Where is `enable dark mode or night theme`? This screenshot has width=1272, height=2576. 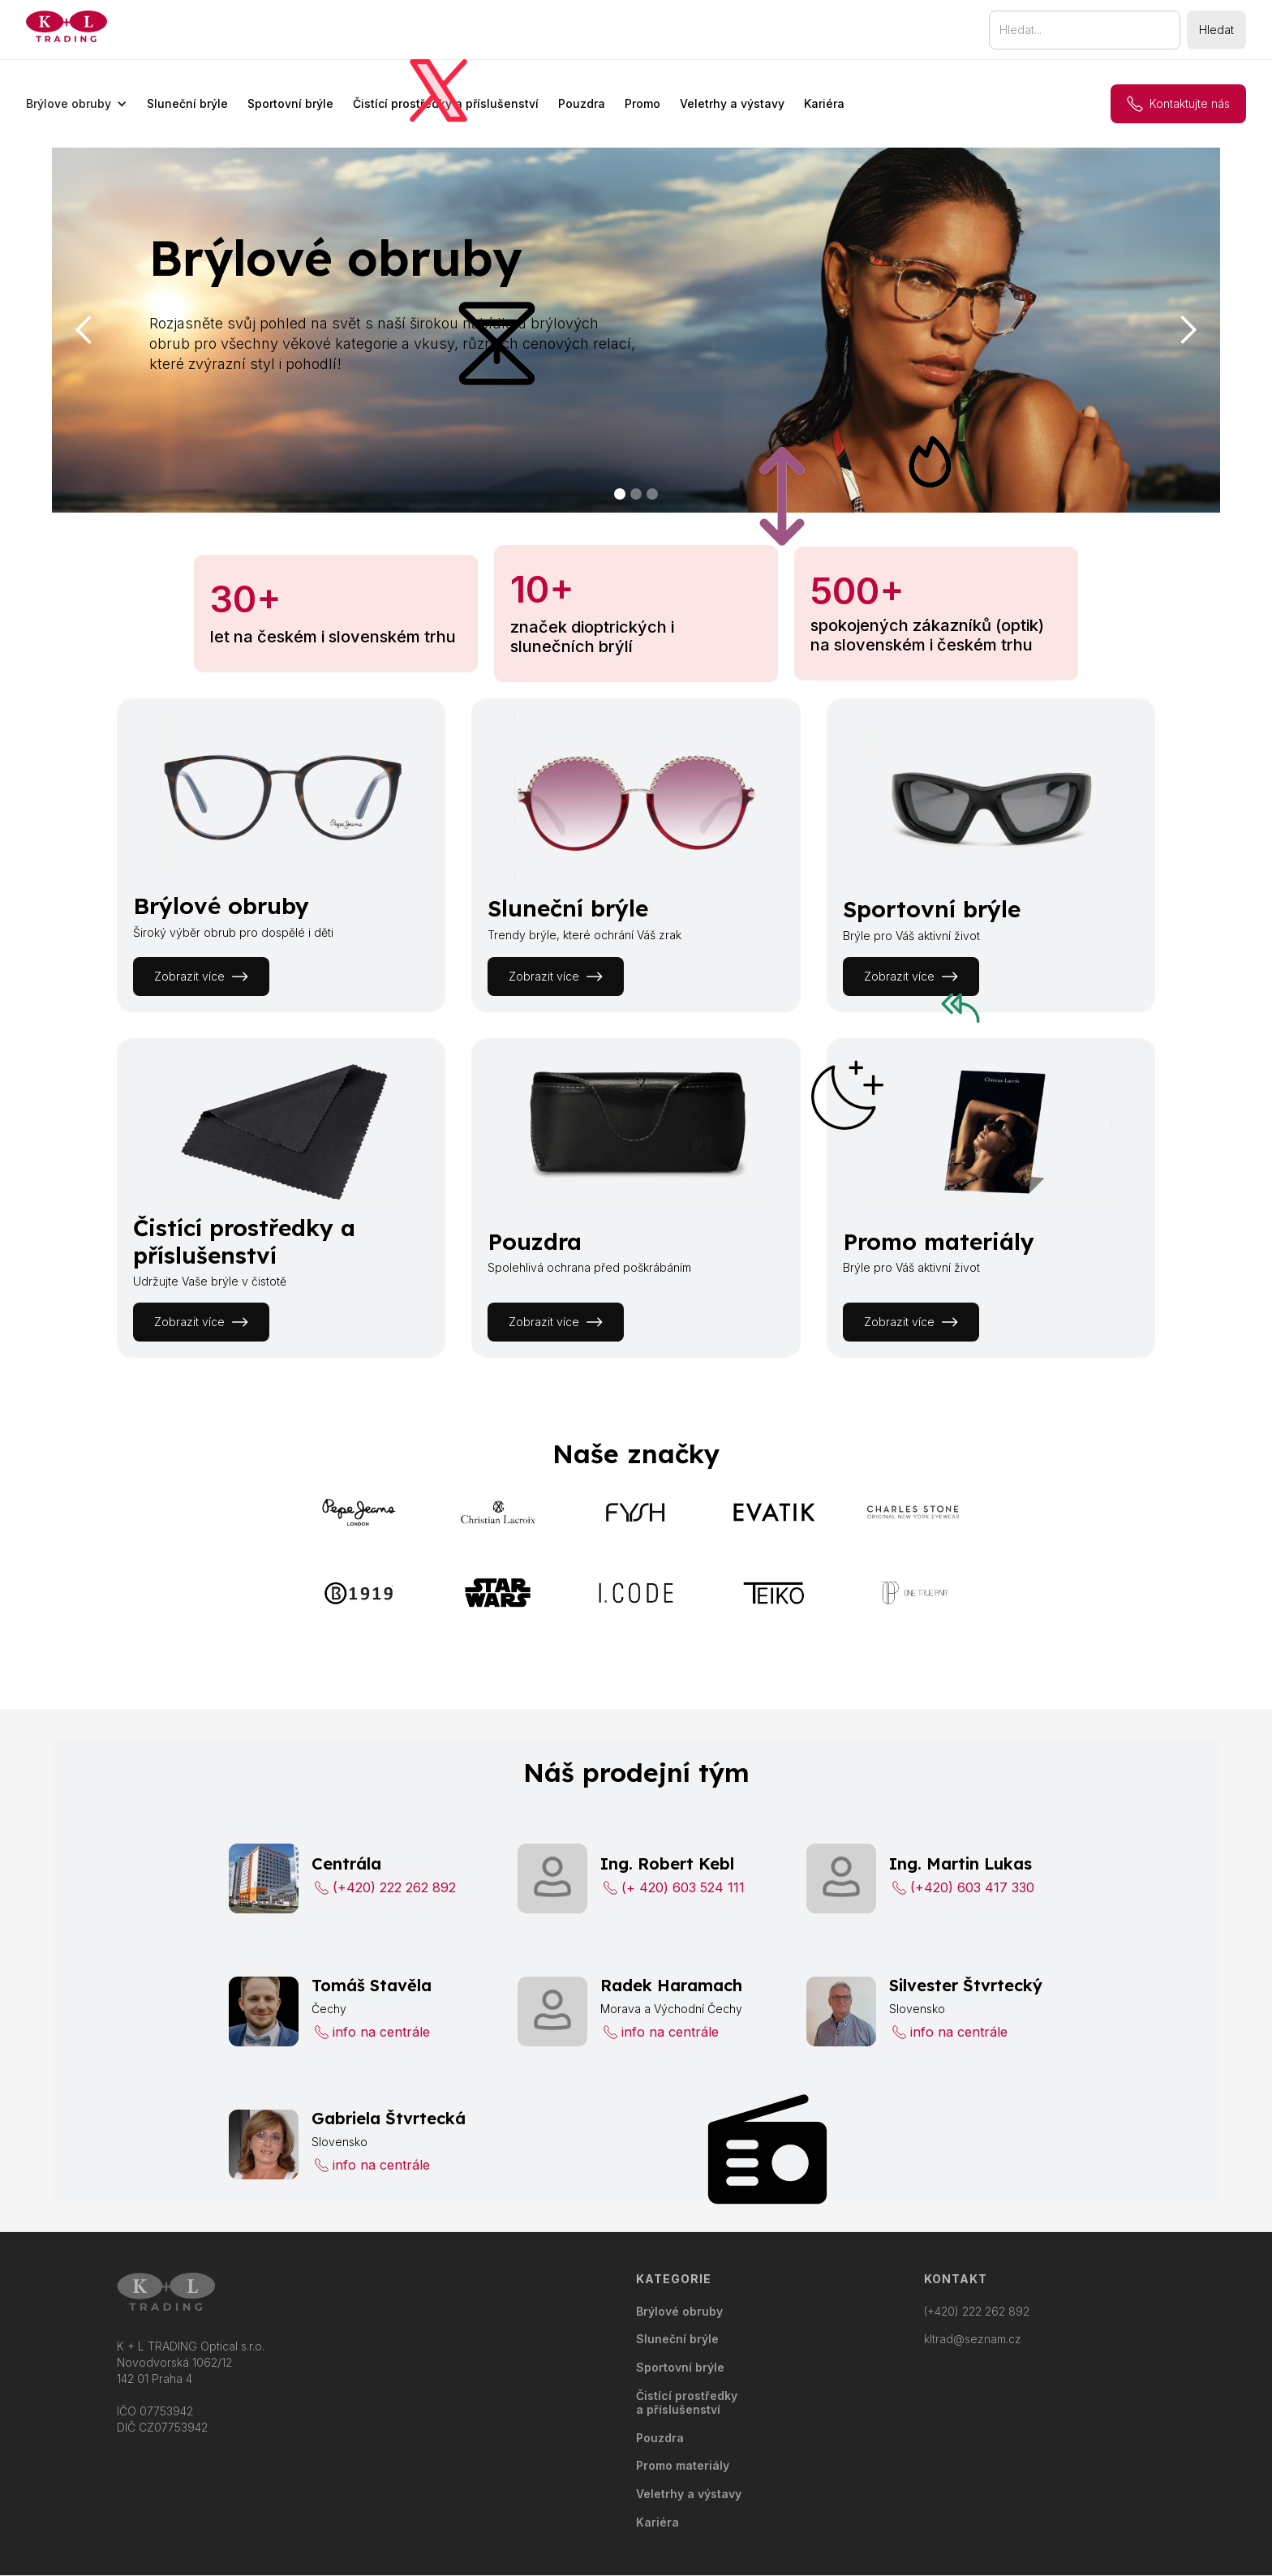 enable dark mode or night theme is located at coordinates (844, 1097).